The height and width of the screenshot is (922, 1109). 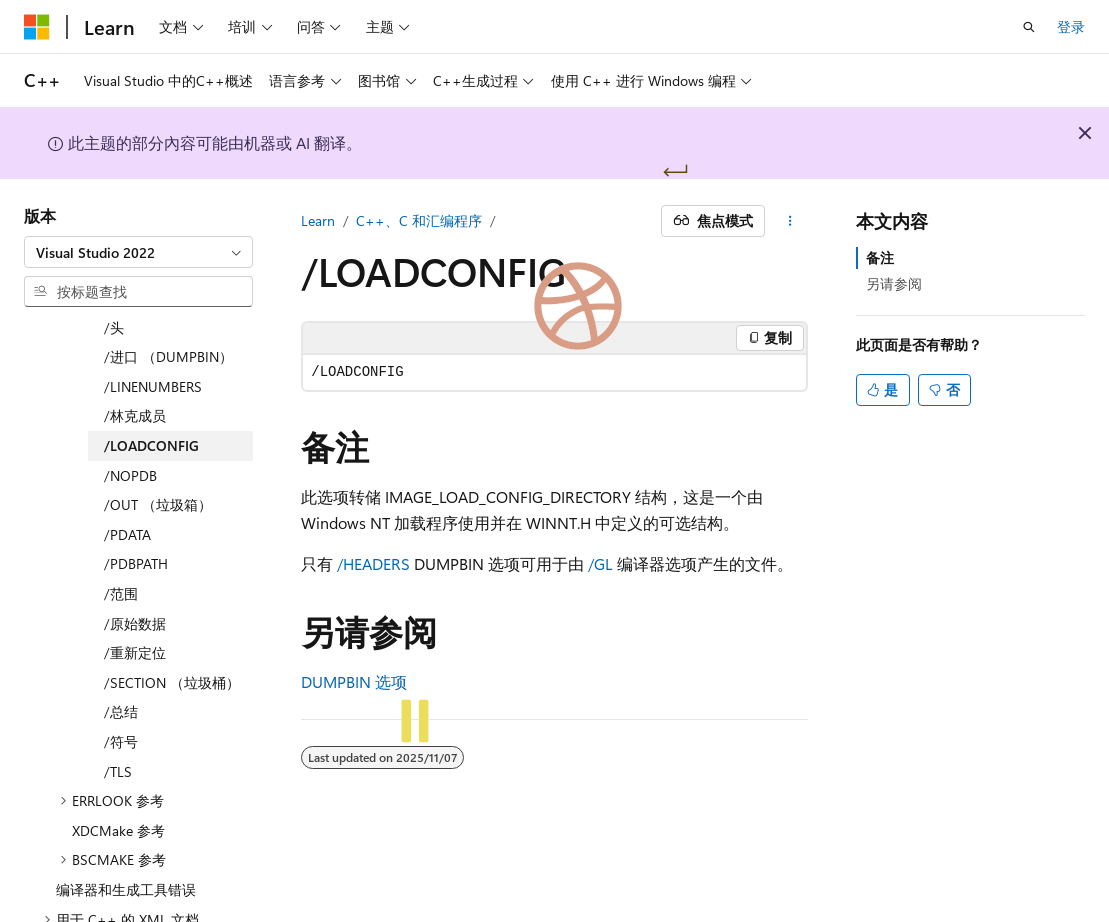 What do you see at coordinates (578, 306) in the screenshot?
I see `visit dribbble profile or portfolio` at bounding box center [578, 306].